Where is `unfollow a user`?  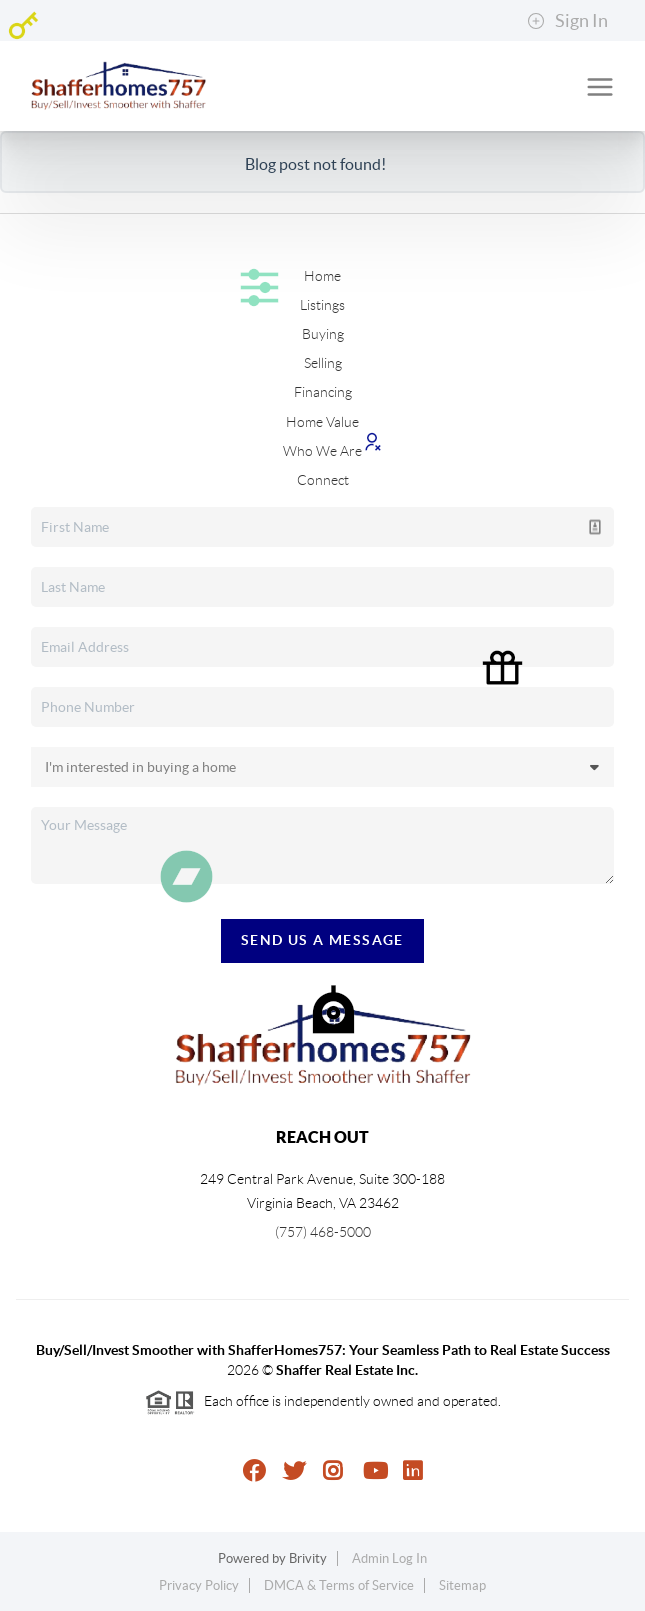 unfollow a user is located at coordinates (372, 442).